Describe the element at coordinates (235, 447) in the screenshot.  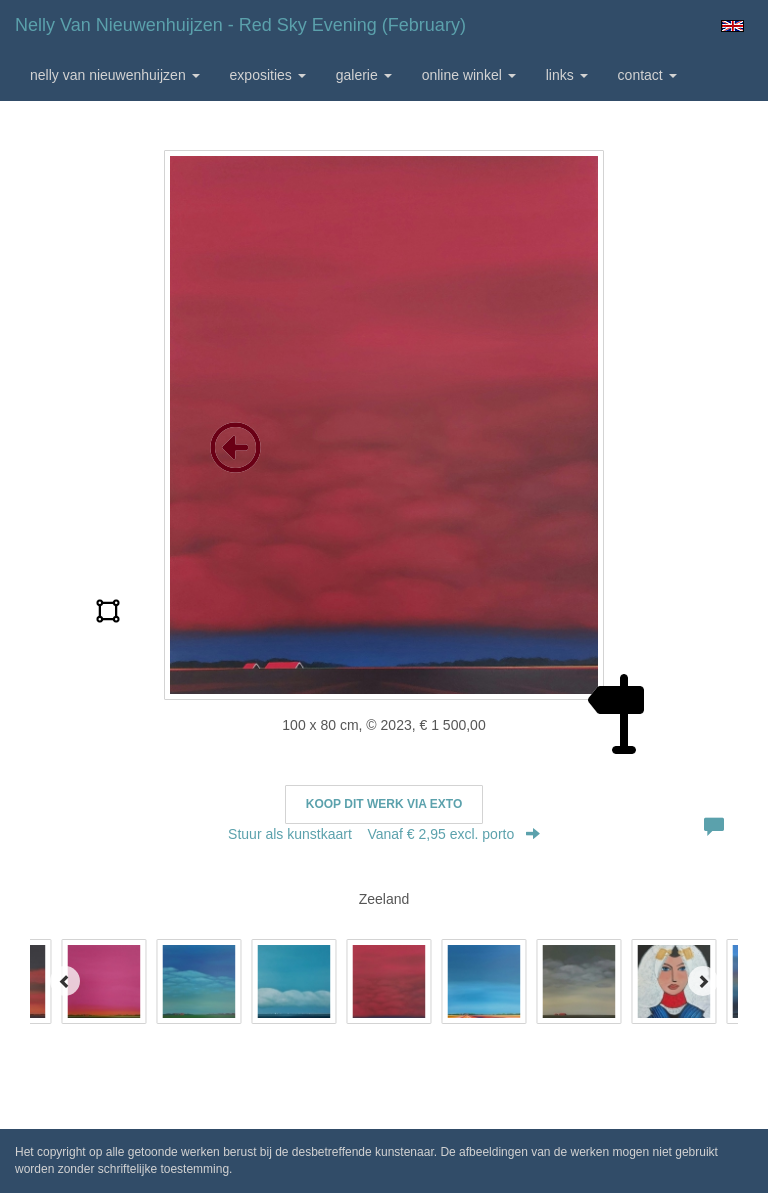
I see `go back to the previous screen` at that location.